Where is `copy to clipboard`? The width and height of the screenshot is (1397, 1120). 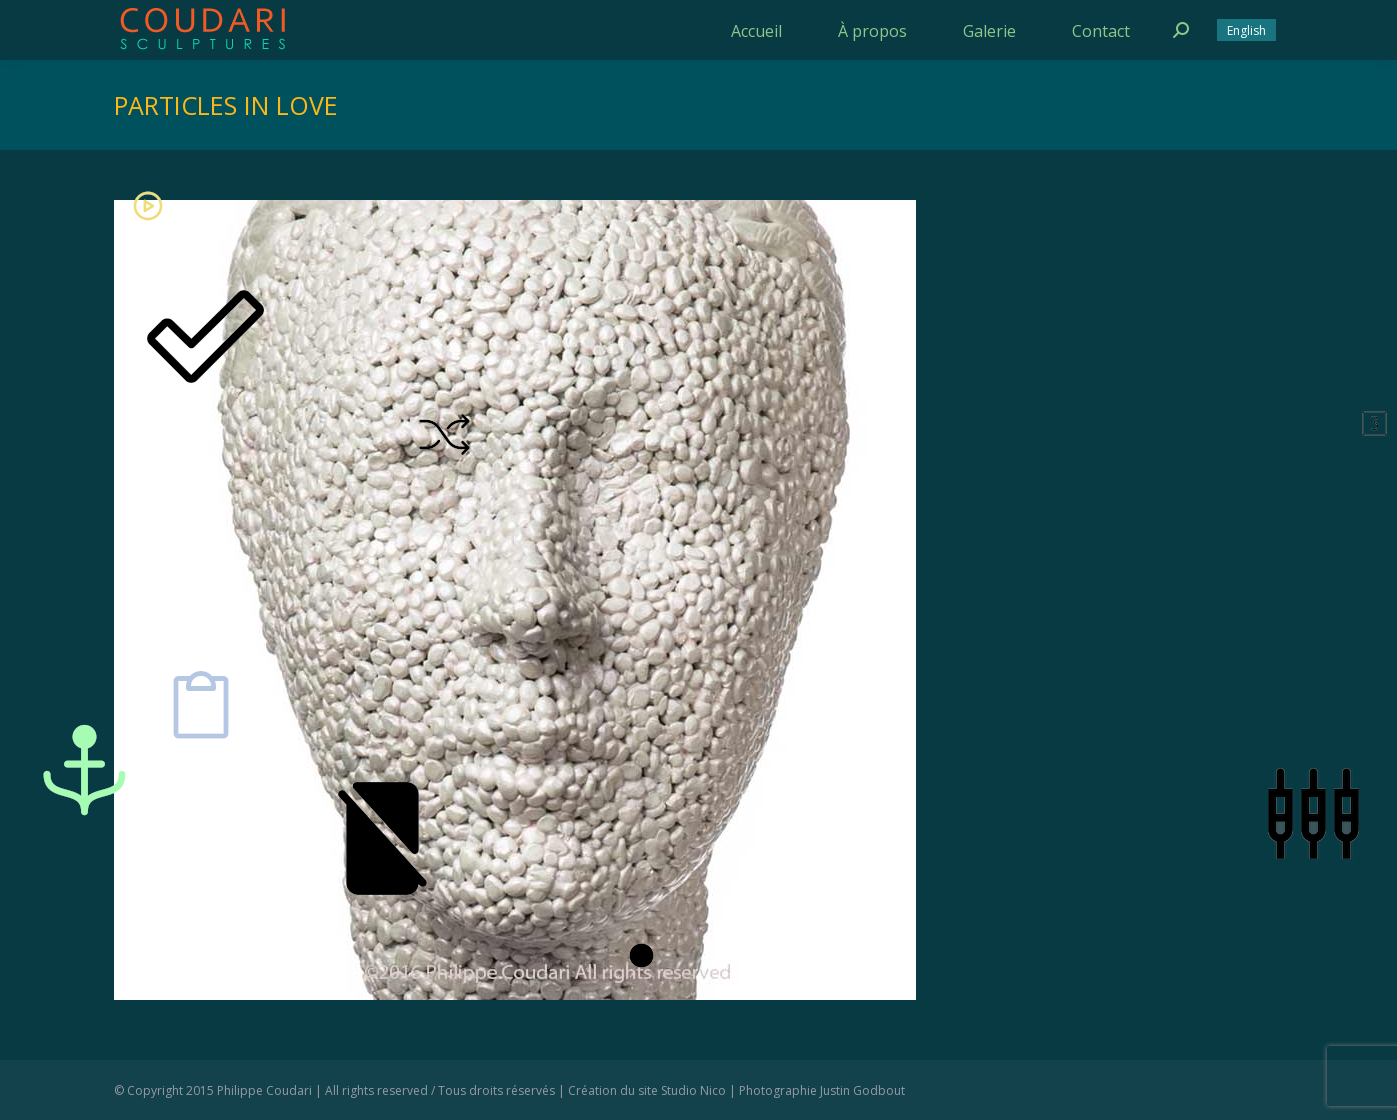
copy to clipboard is located at coordinates (201, 706).